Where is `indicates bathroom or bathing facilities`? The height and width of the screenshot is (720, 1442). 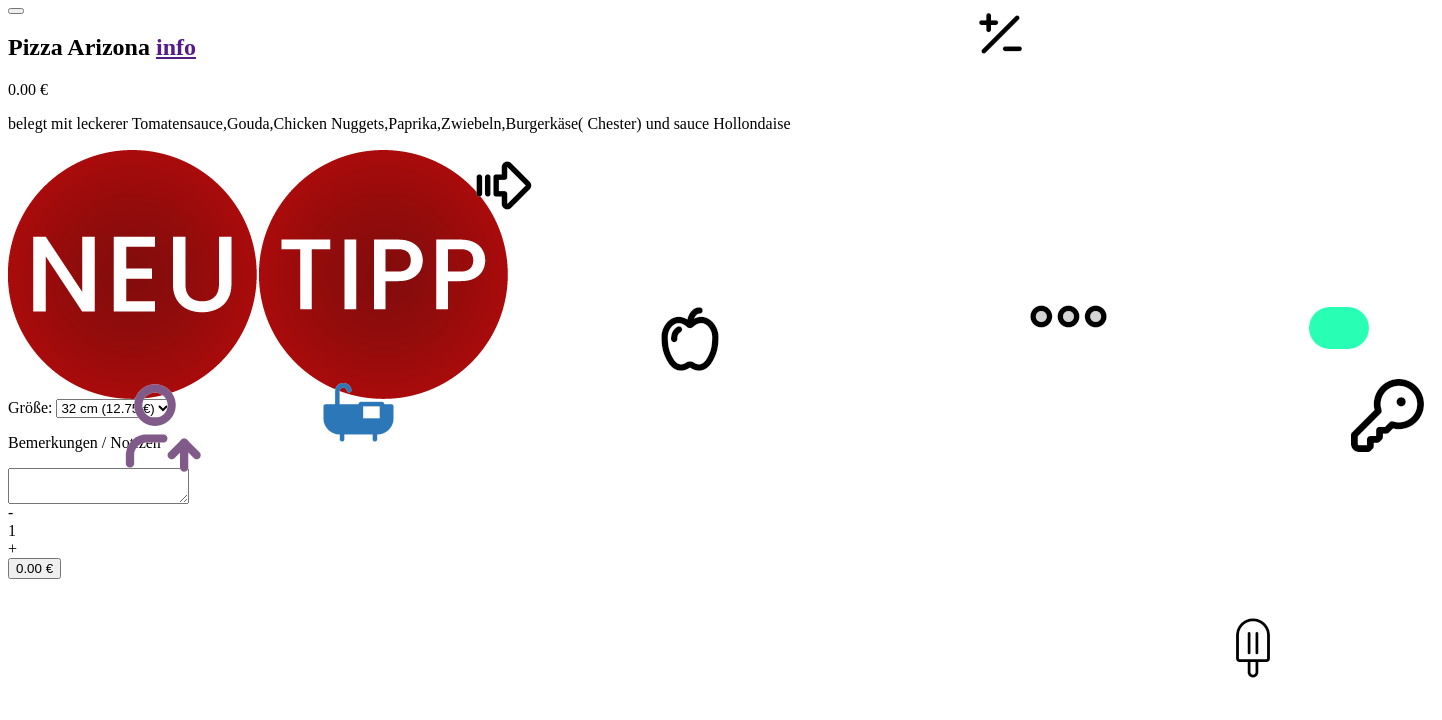
indicates bathroom or bathing facilities is located at coordinates (358, 413).